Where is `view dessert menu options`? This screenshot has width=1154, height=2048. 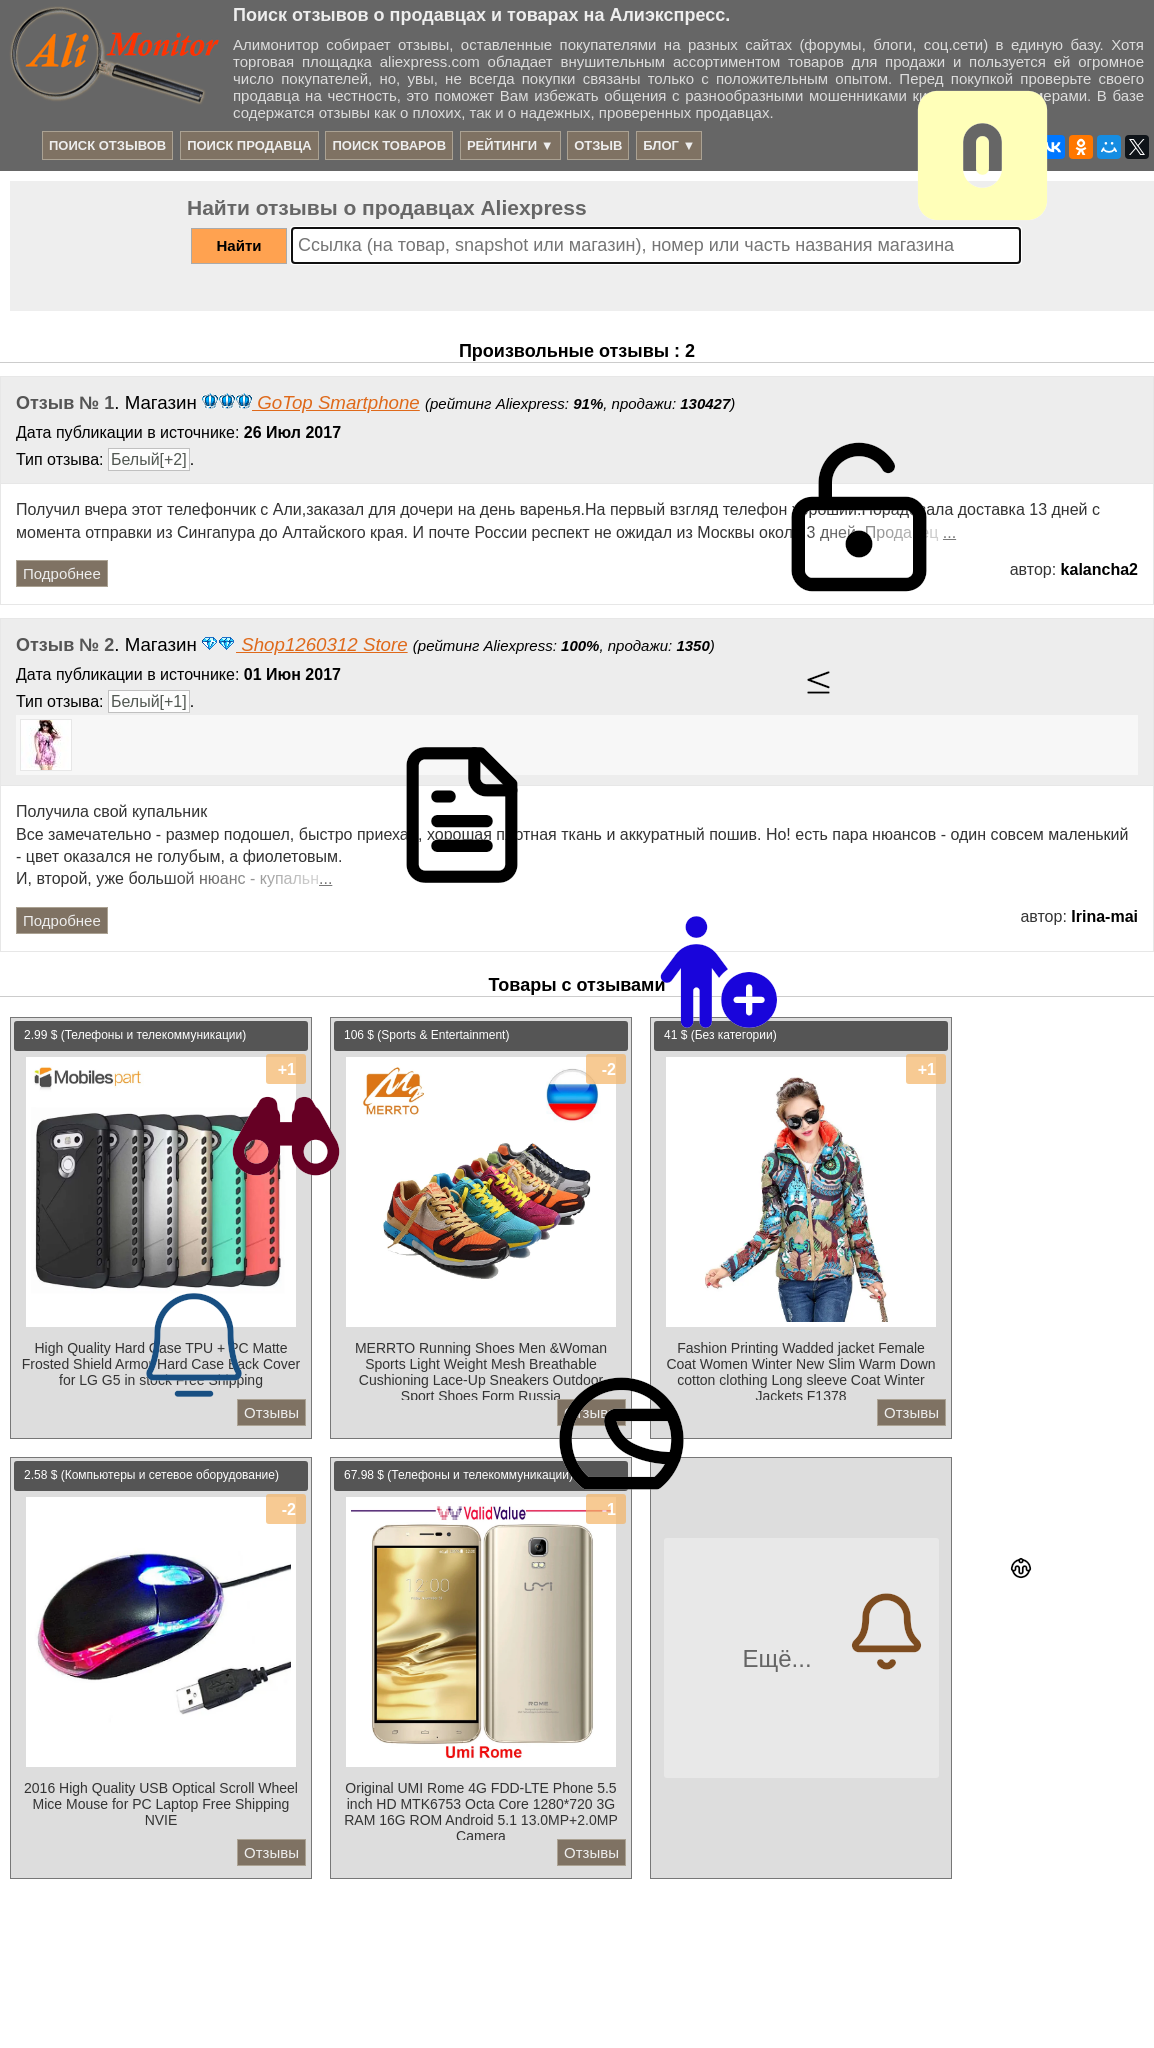 view dessert menu options is located at coordinates (1021, 1568).